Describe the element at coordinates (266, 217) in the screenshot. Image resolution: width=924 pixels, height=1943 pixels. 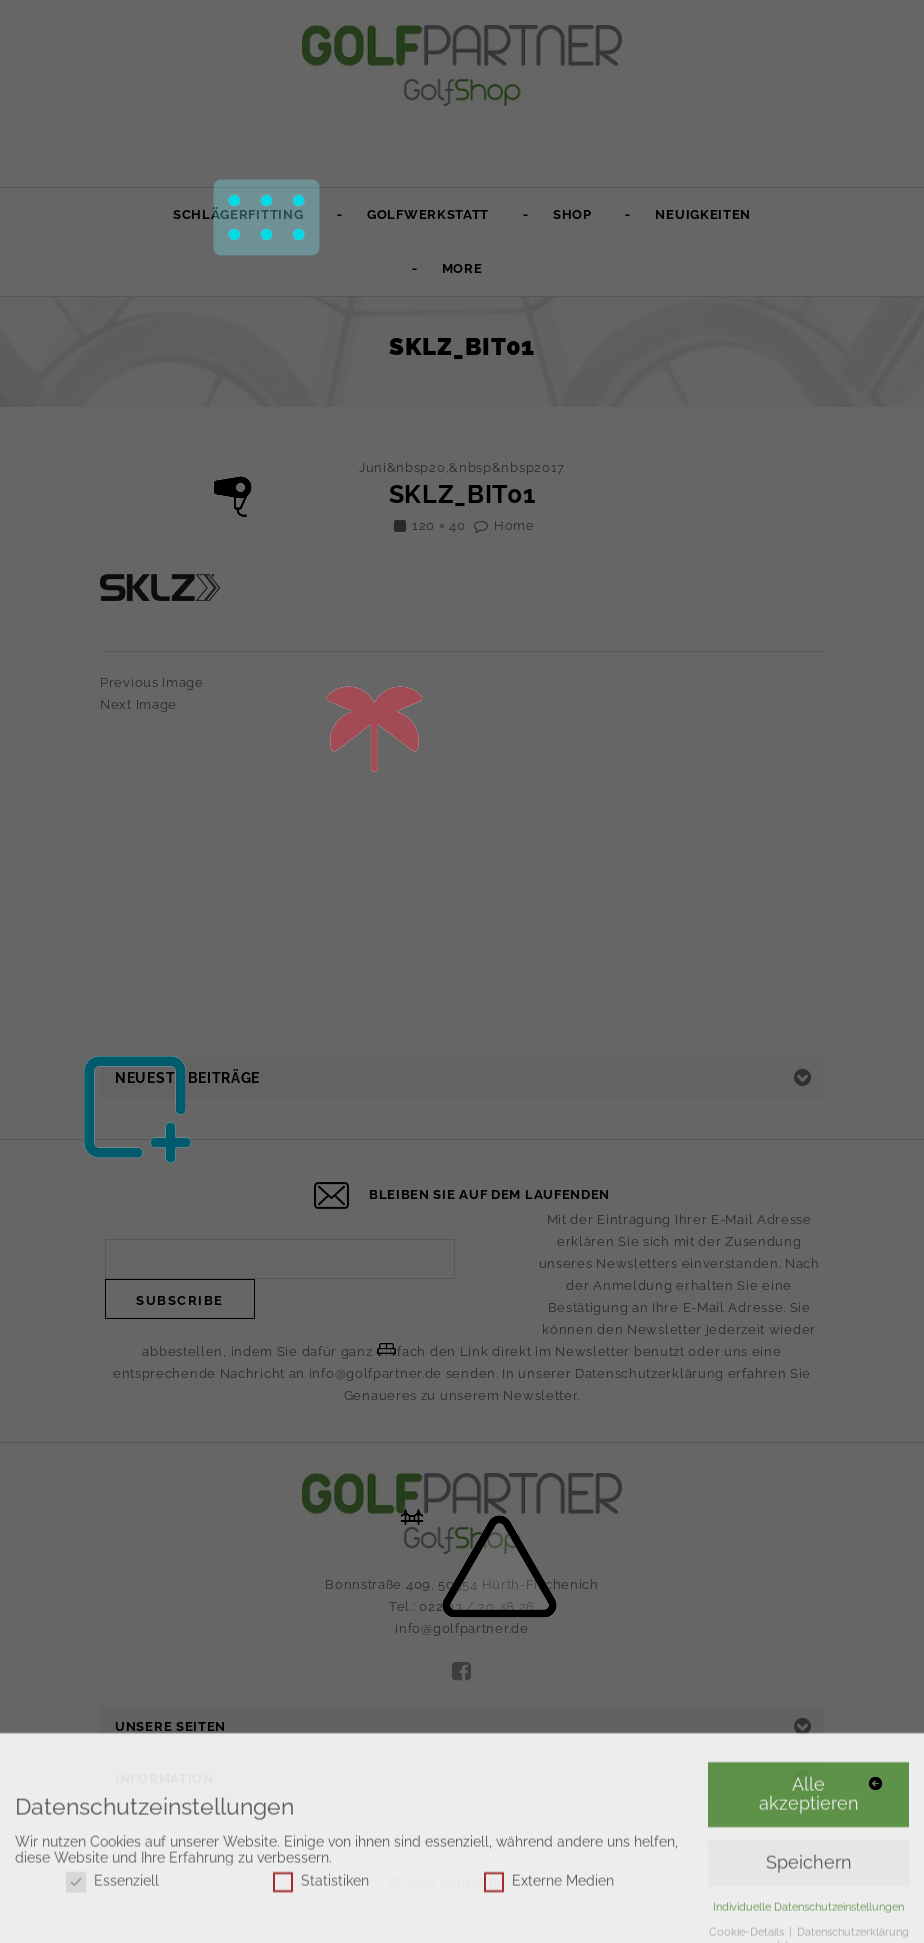
I see `drag to reorder or rearrange items` at that location.